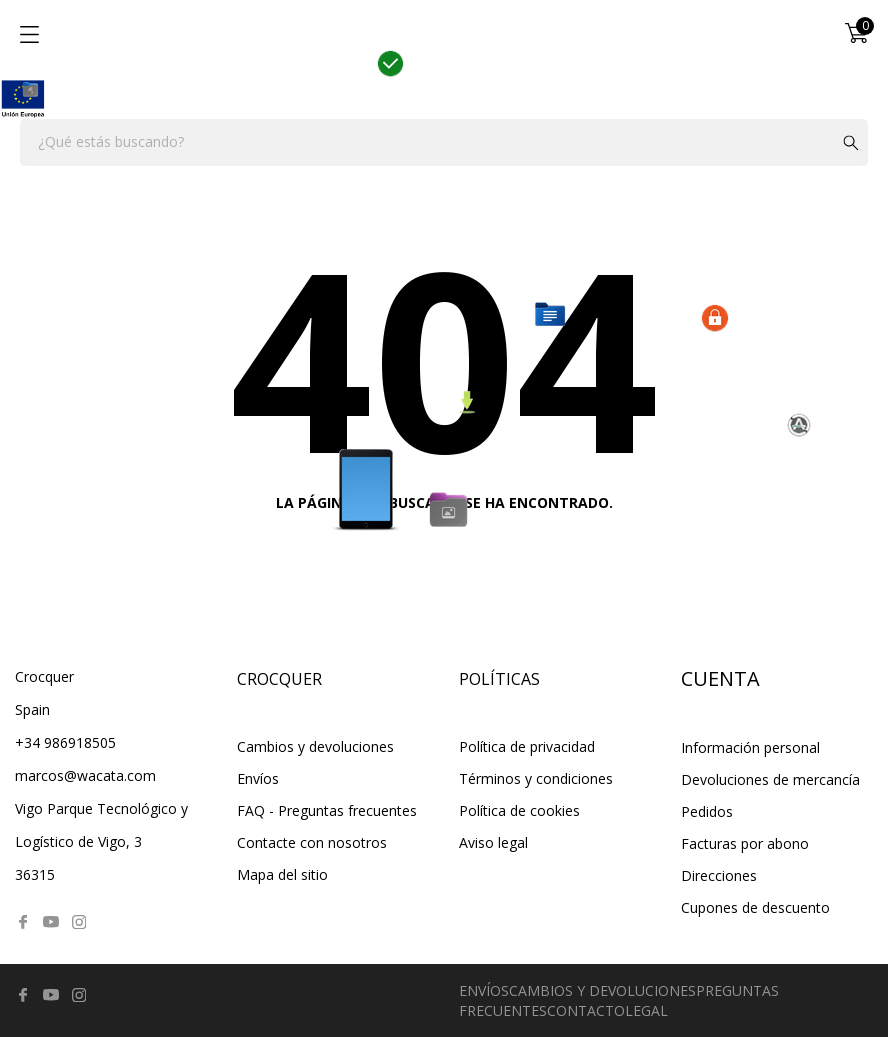 Image resolution: width=888 pixels, height=1037 pixels. Describe the element at coordinates (799, 425) in the screenshot. I see `check for available software updates` at that location.